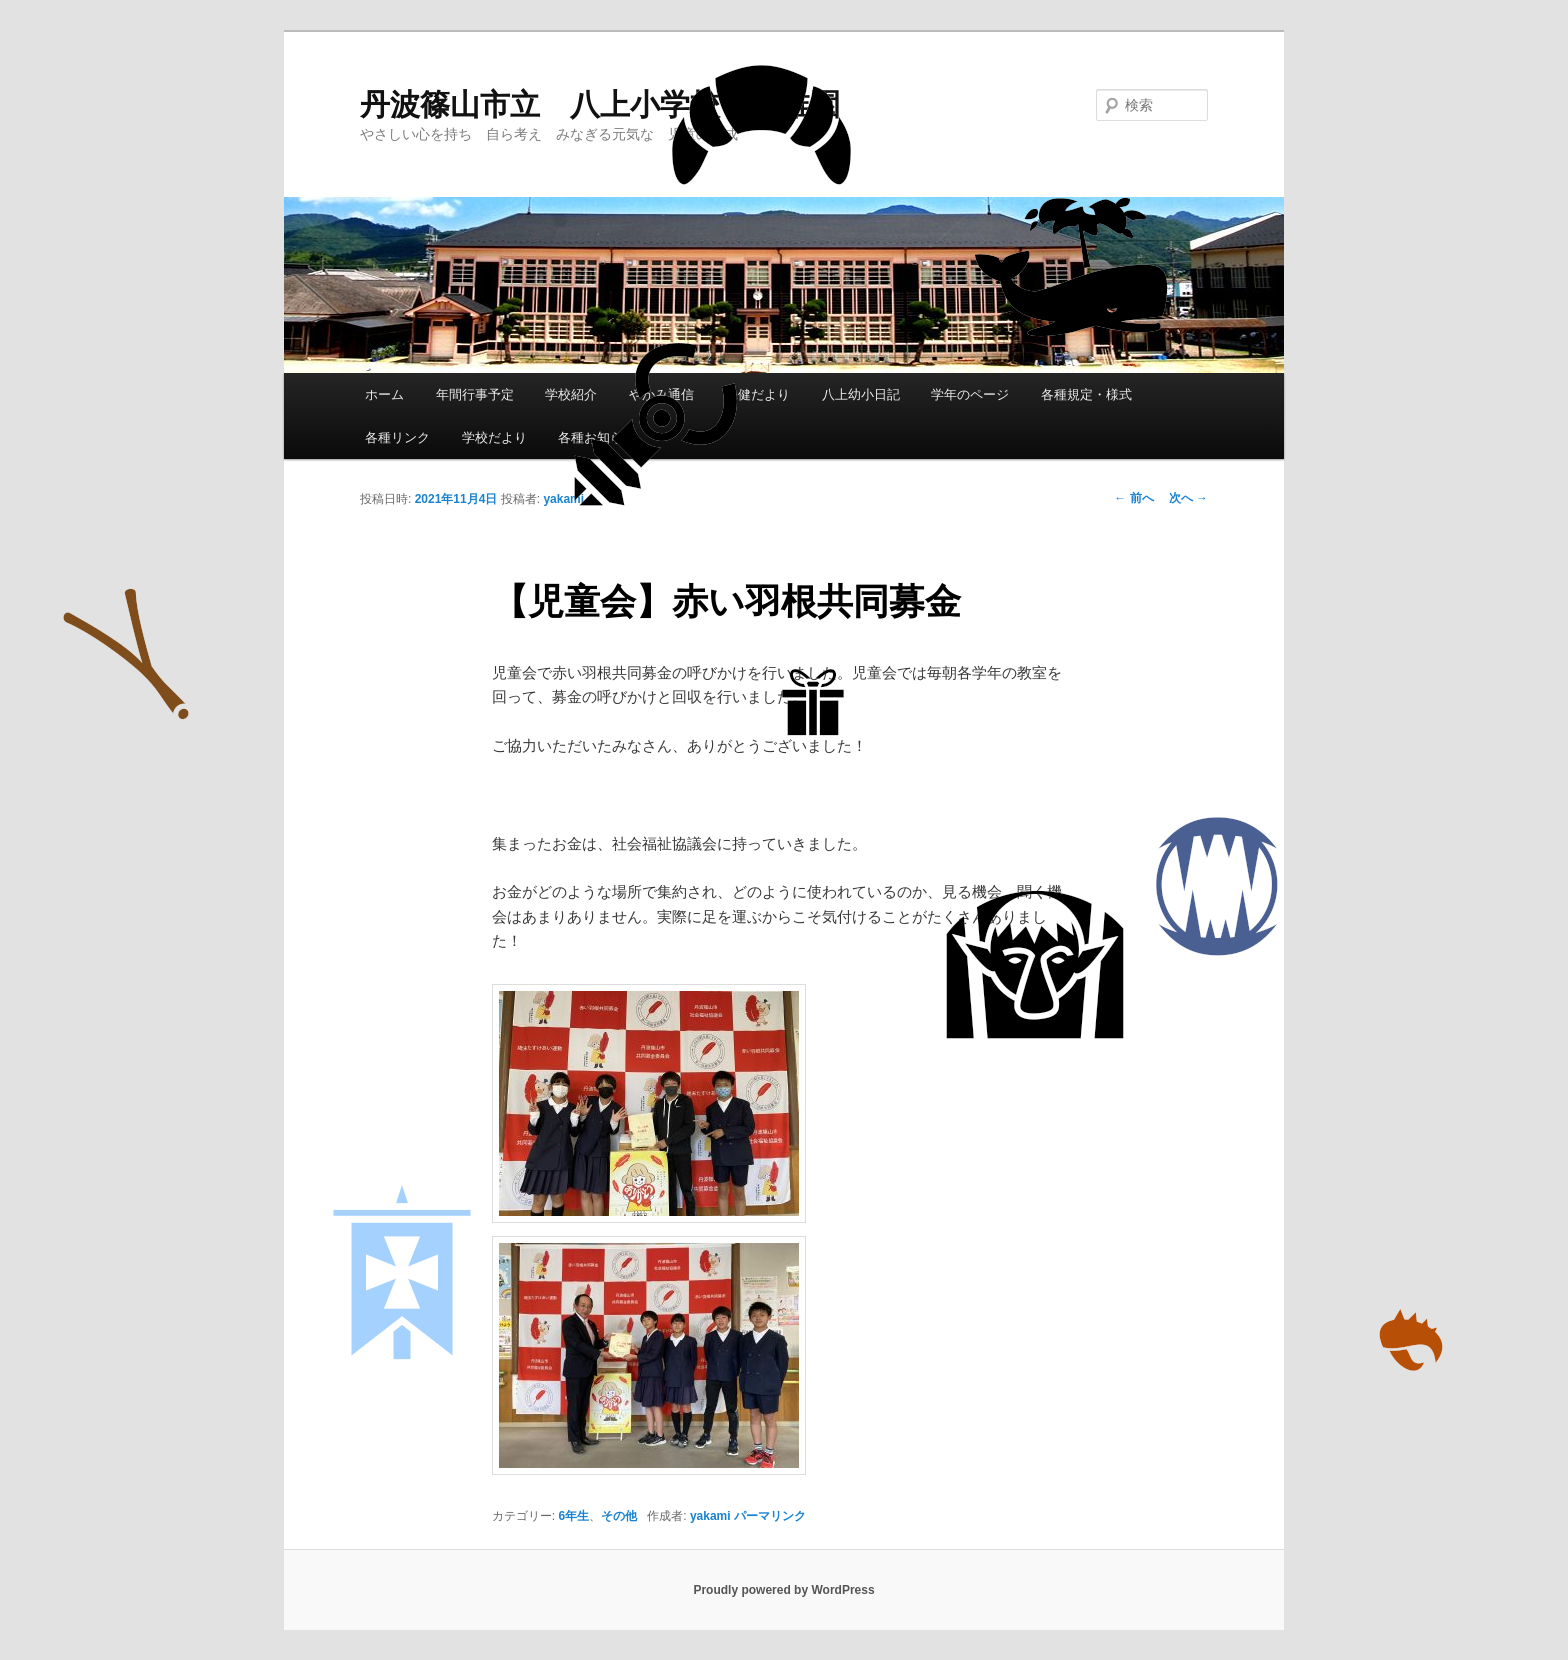 The height and width of the screenshot is (1660, 1568). Describe the element at coordinates (126, 654) in the screenshot. I see `dowsing or divination tool in a game interface` at that location.